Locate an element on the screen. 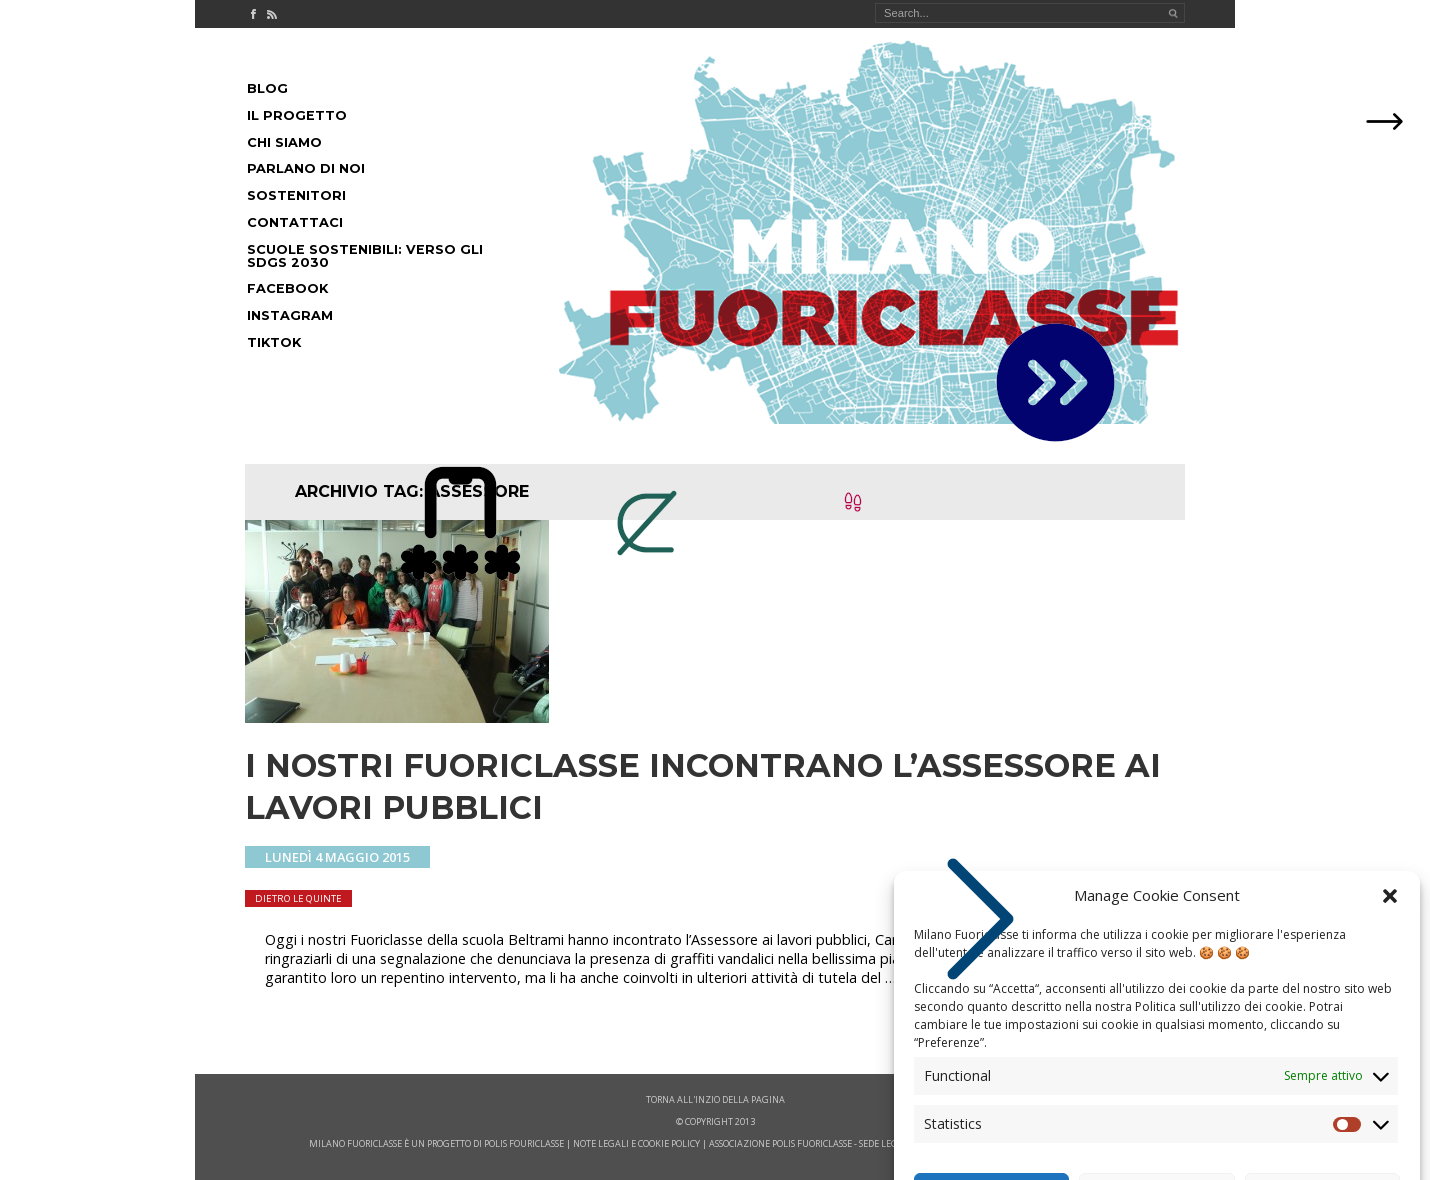  indicates a set is not a subset of another in mathematical notation is located at coordinates (647, 523).